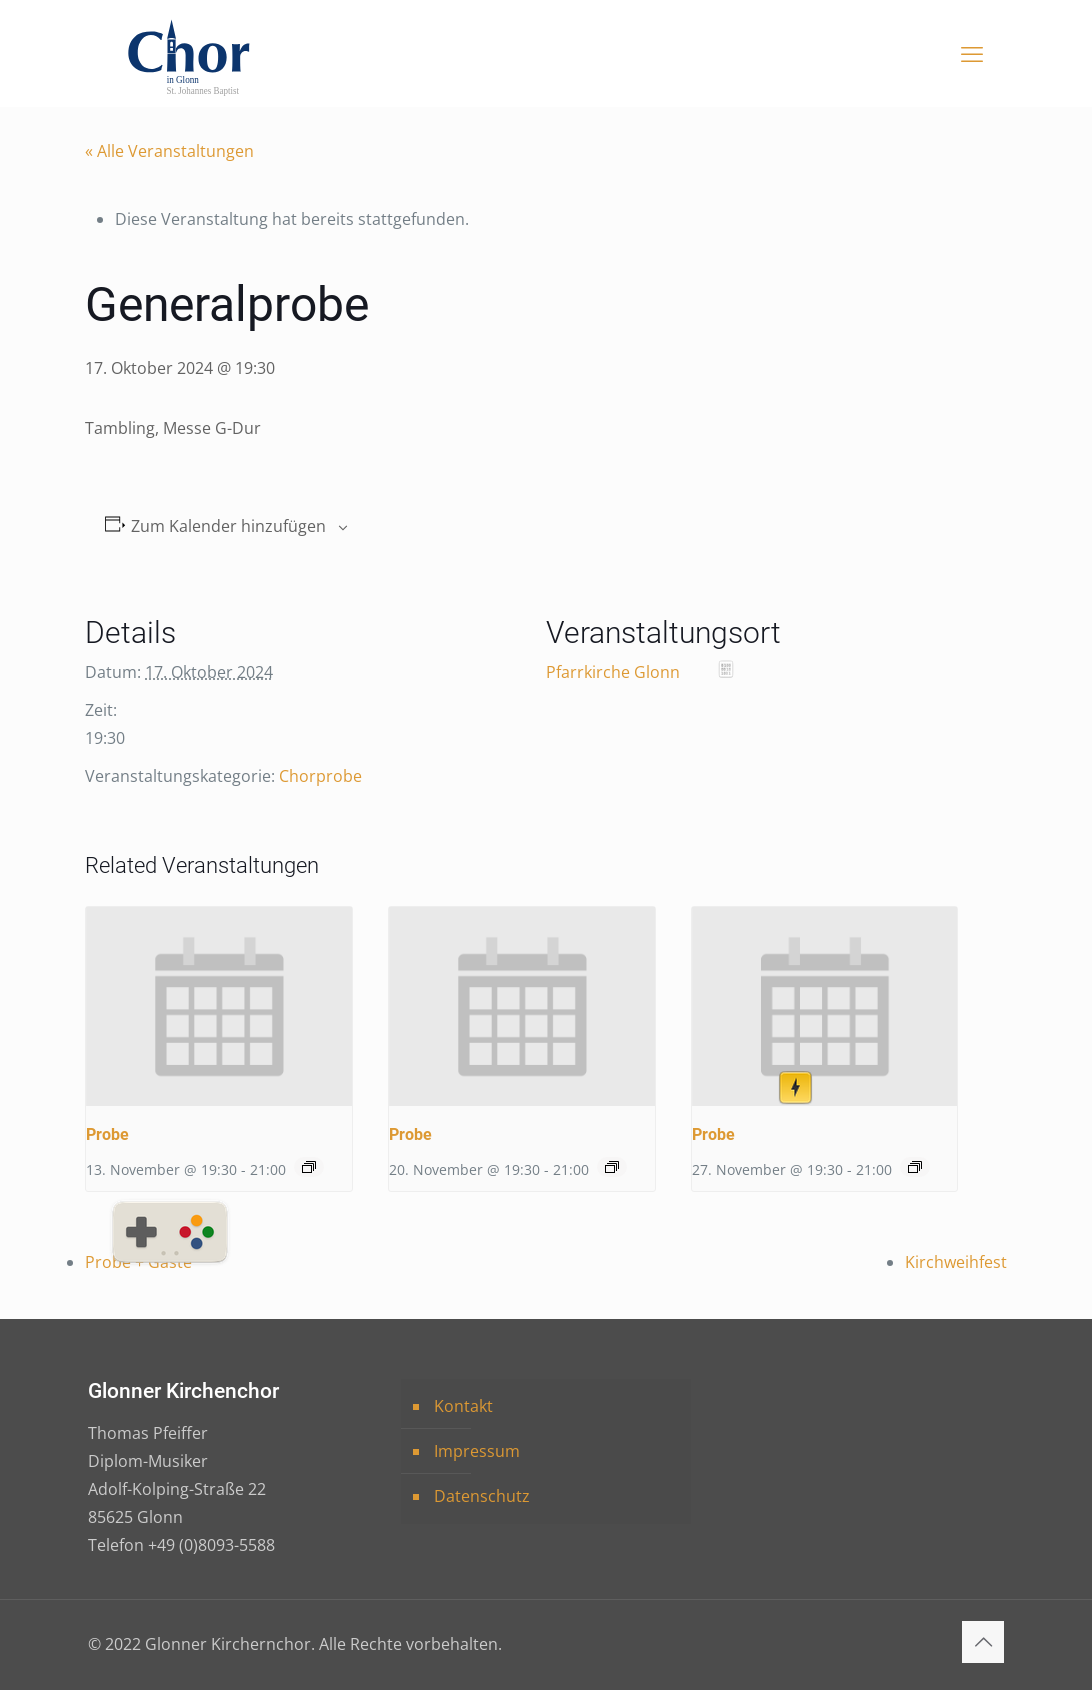 The height and width of the screenshot is (1690, 1092). I want to click on executable or downloadable windows file, so click(726, 669).